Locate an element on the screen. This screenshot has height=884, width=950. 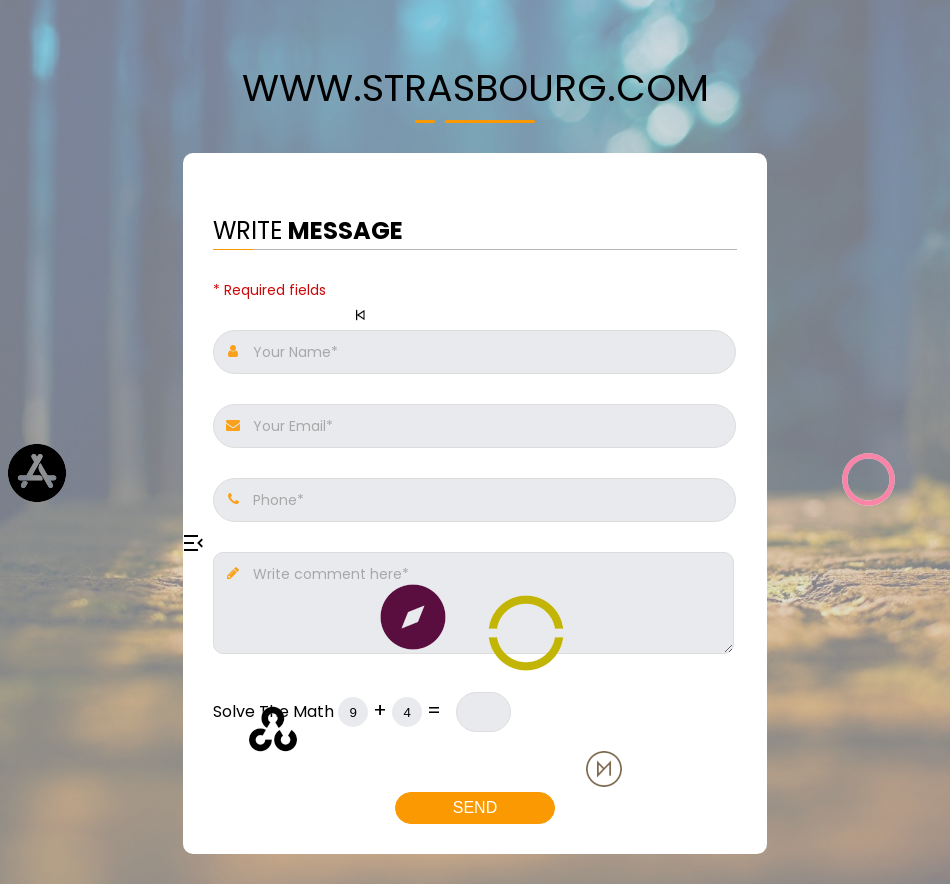
skip to previous track is located at coordinates (360, 315).